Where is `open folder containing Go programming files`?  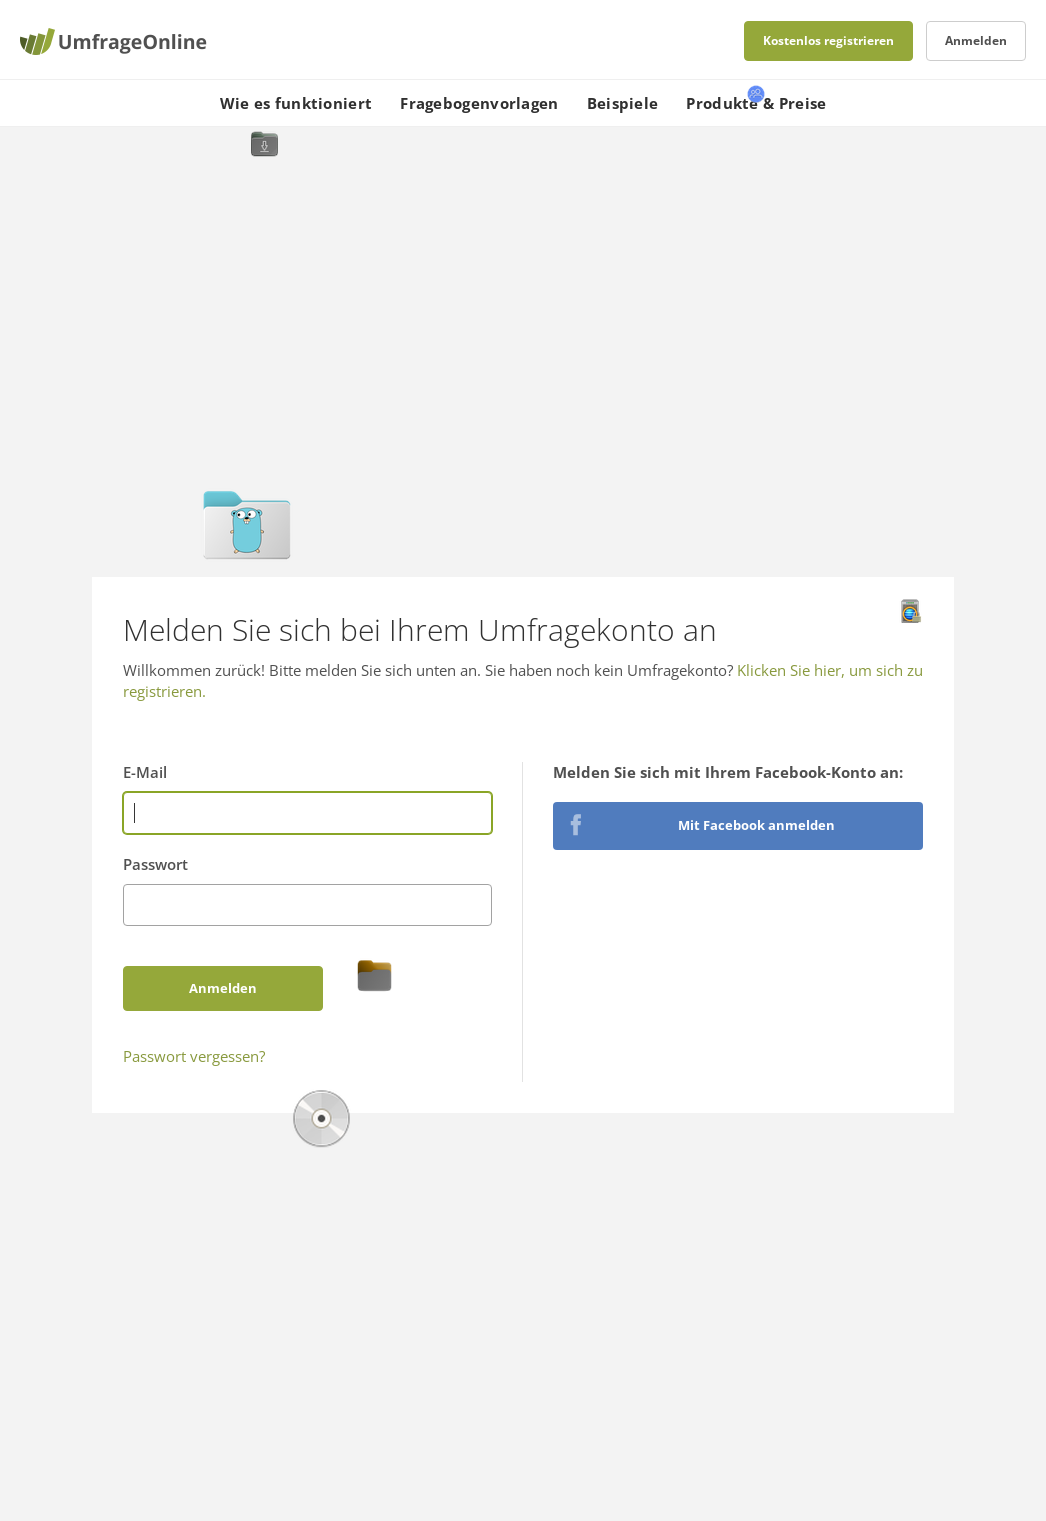
open folder containing Go programming files is located at coordinates (246, 527).